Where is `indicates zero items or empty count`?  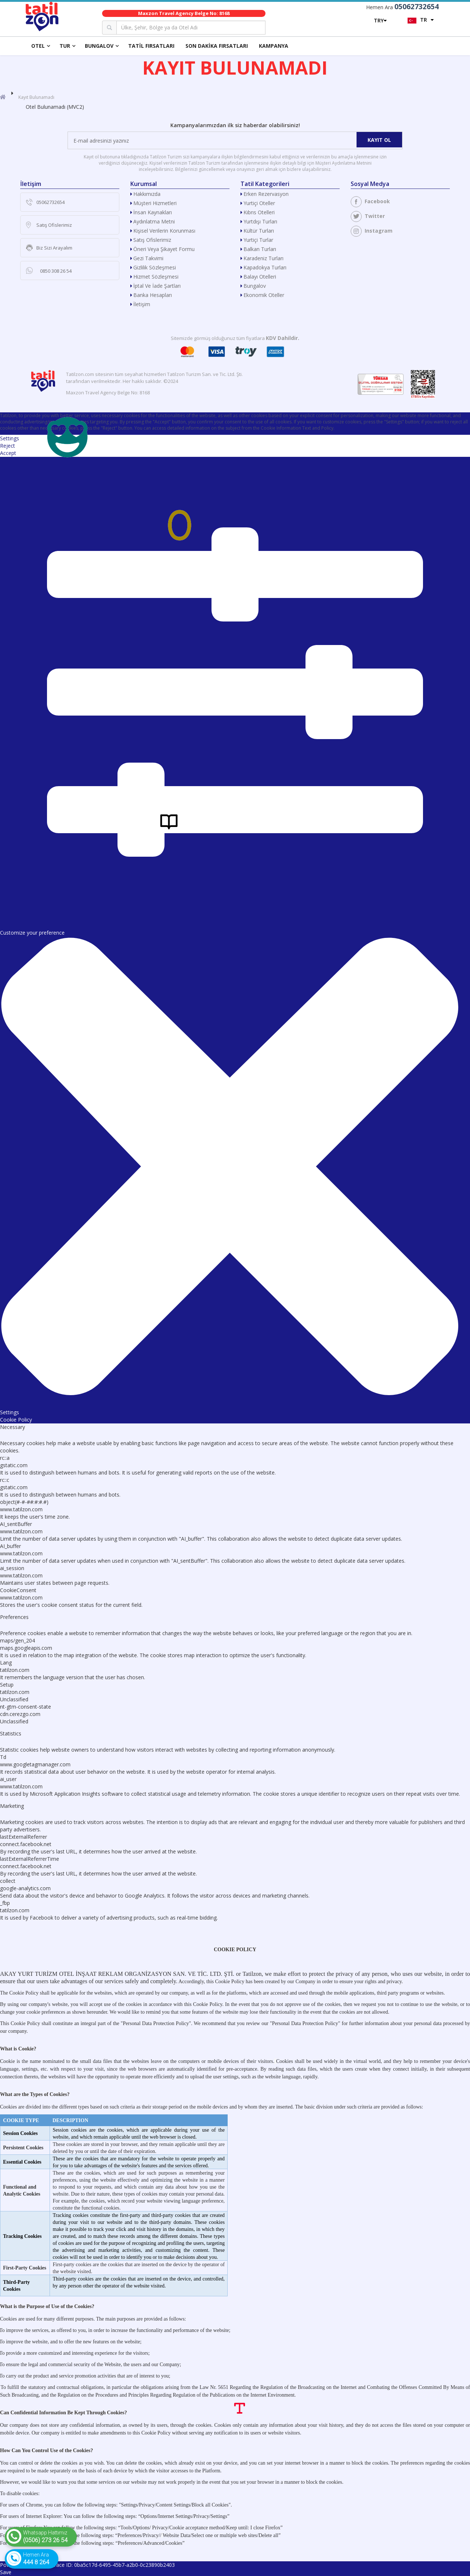 indicates zero items or empty count is located at coordinates (180, 525).